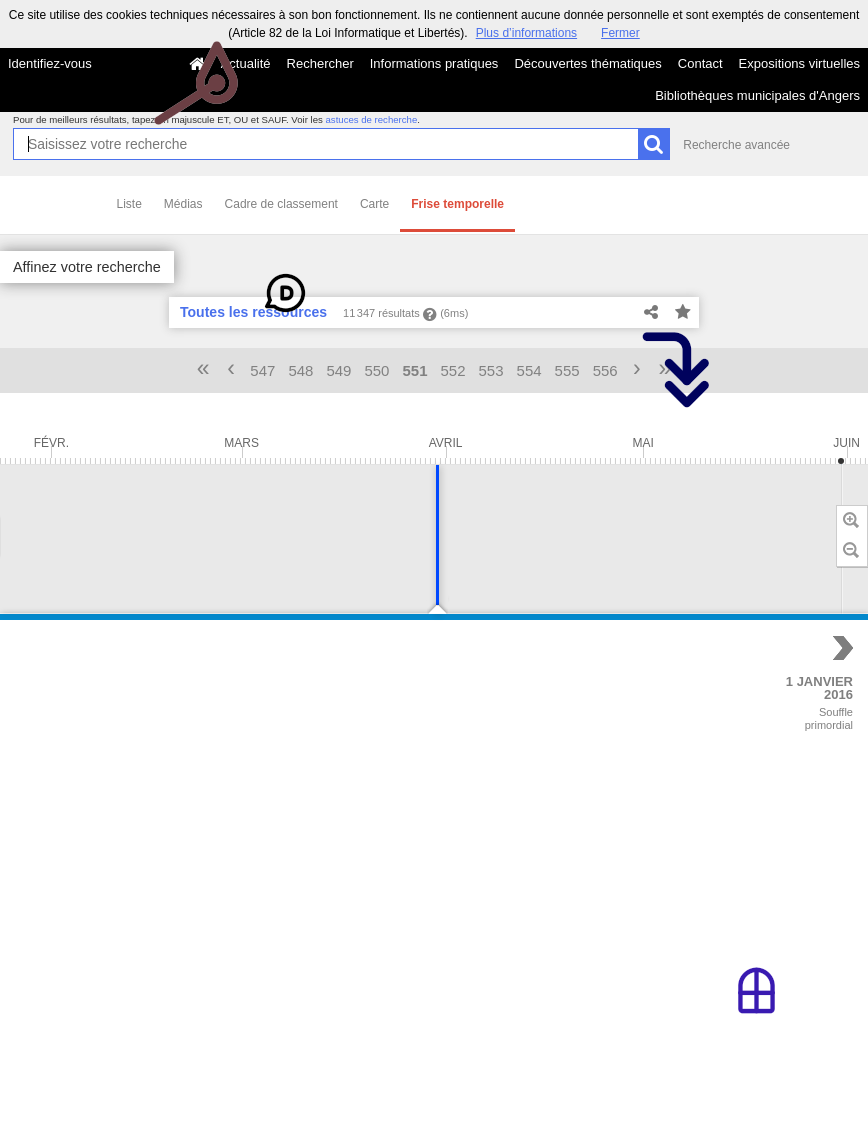 Image resolution: width=868 pixels, height=1134 pixels. Describe the element at coordinates (678, 372) in the screenshot. I see `navigate to nested or sub-level content` at that location.